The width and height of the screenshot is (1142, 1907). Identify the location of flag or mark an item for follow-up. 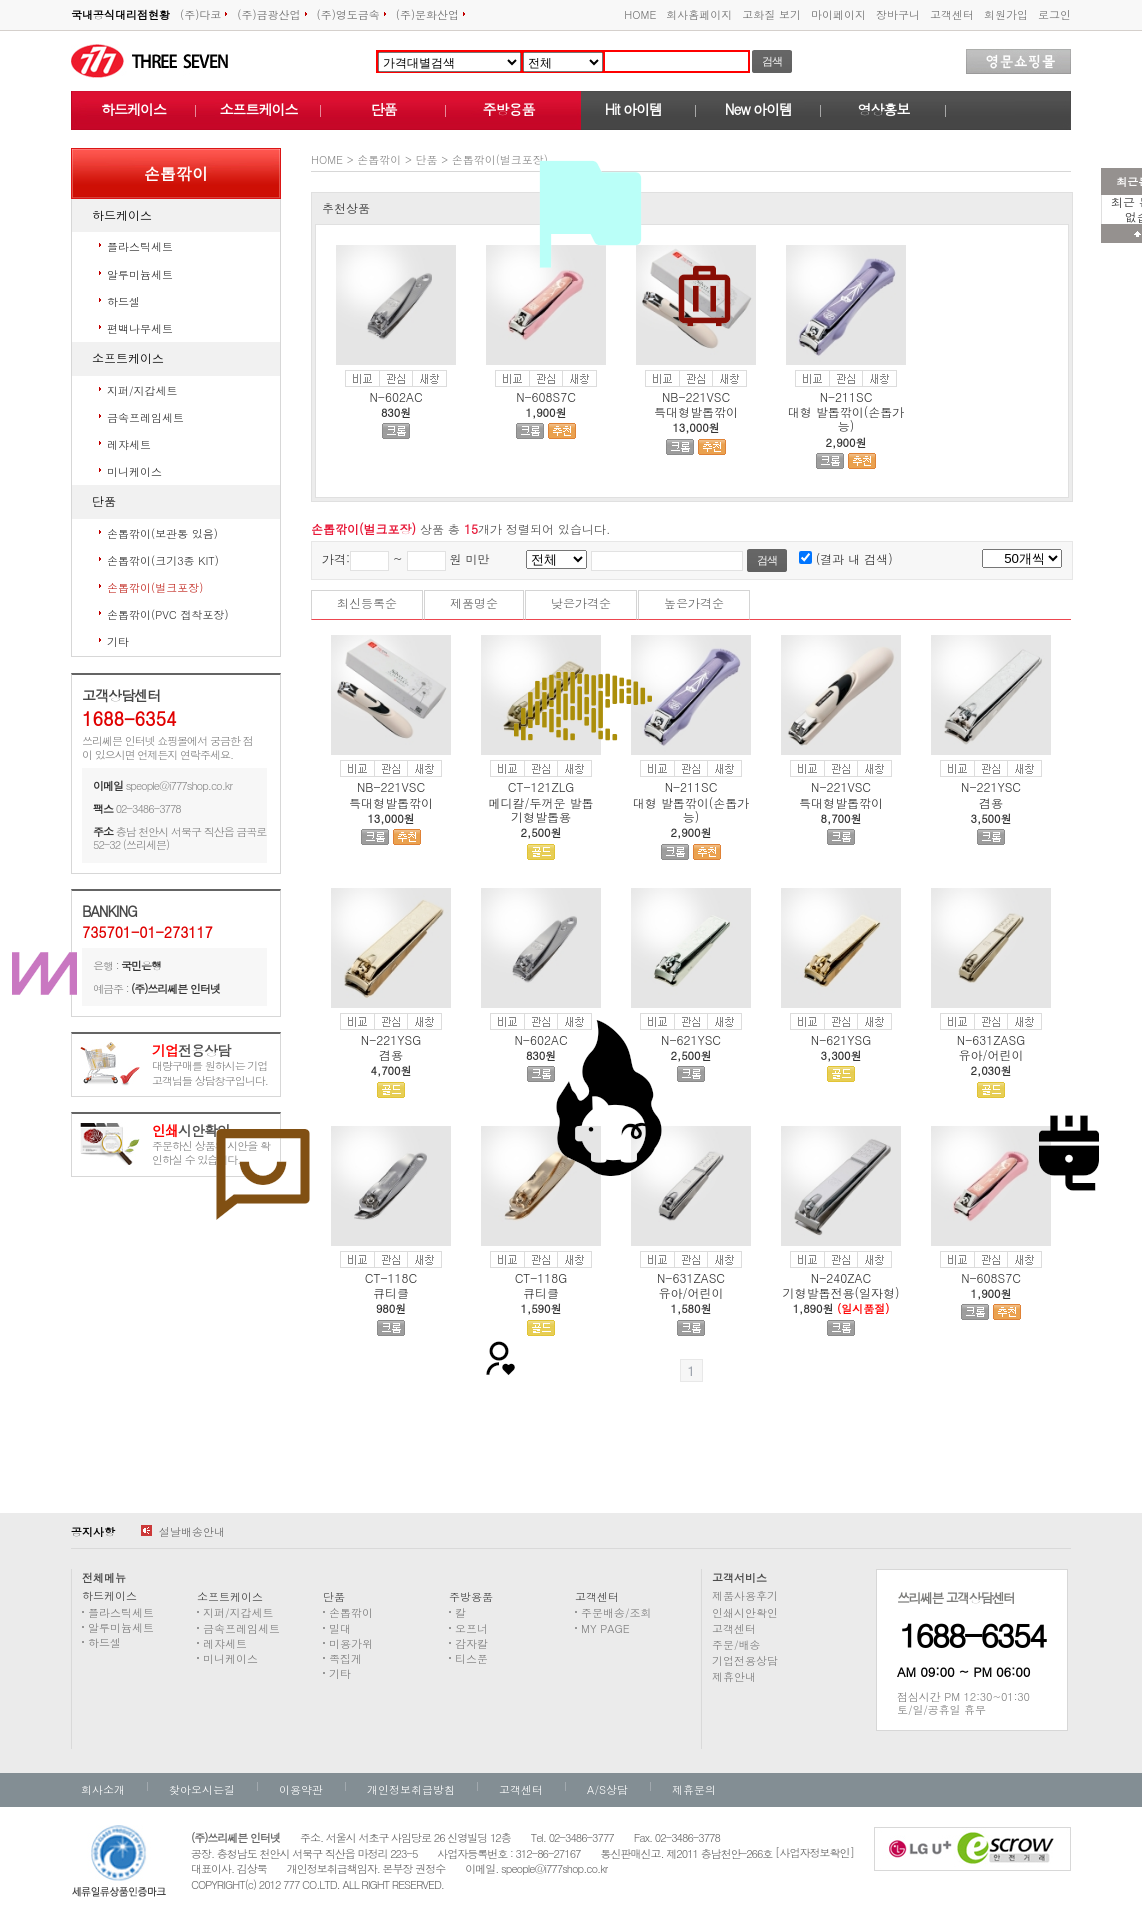
(590, 211).